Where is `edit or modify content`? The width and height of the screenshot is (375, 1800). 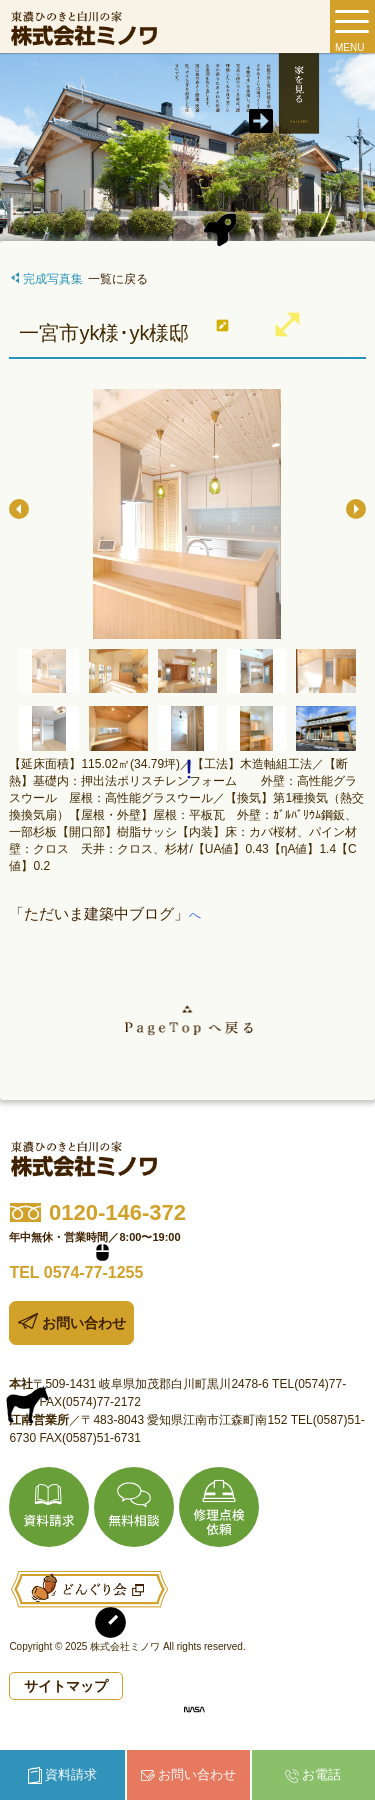
edit or modify content is located at coordinates (222, 325).